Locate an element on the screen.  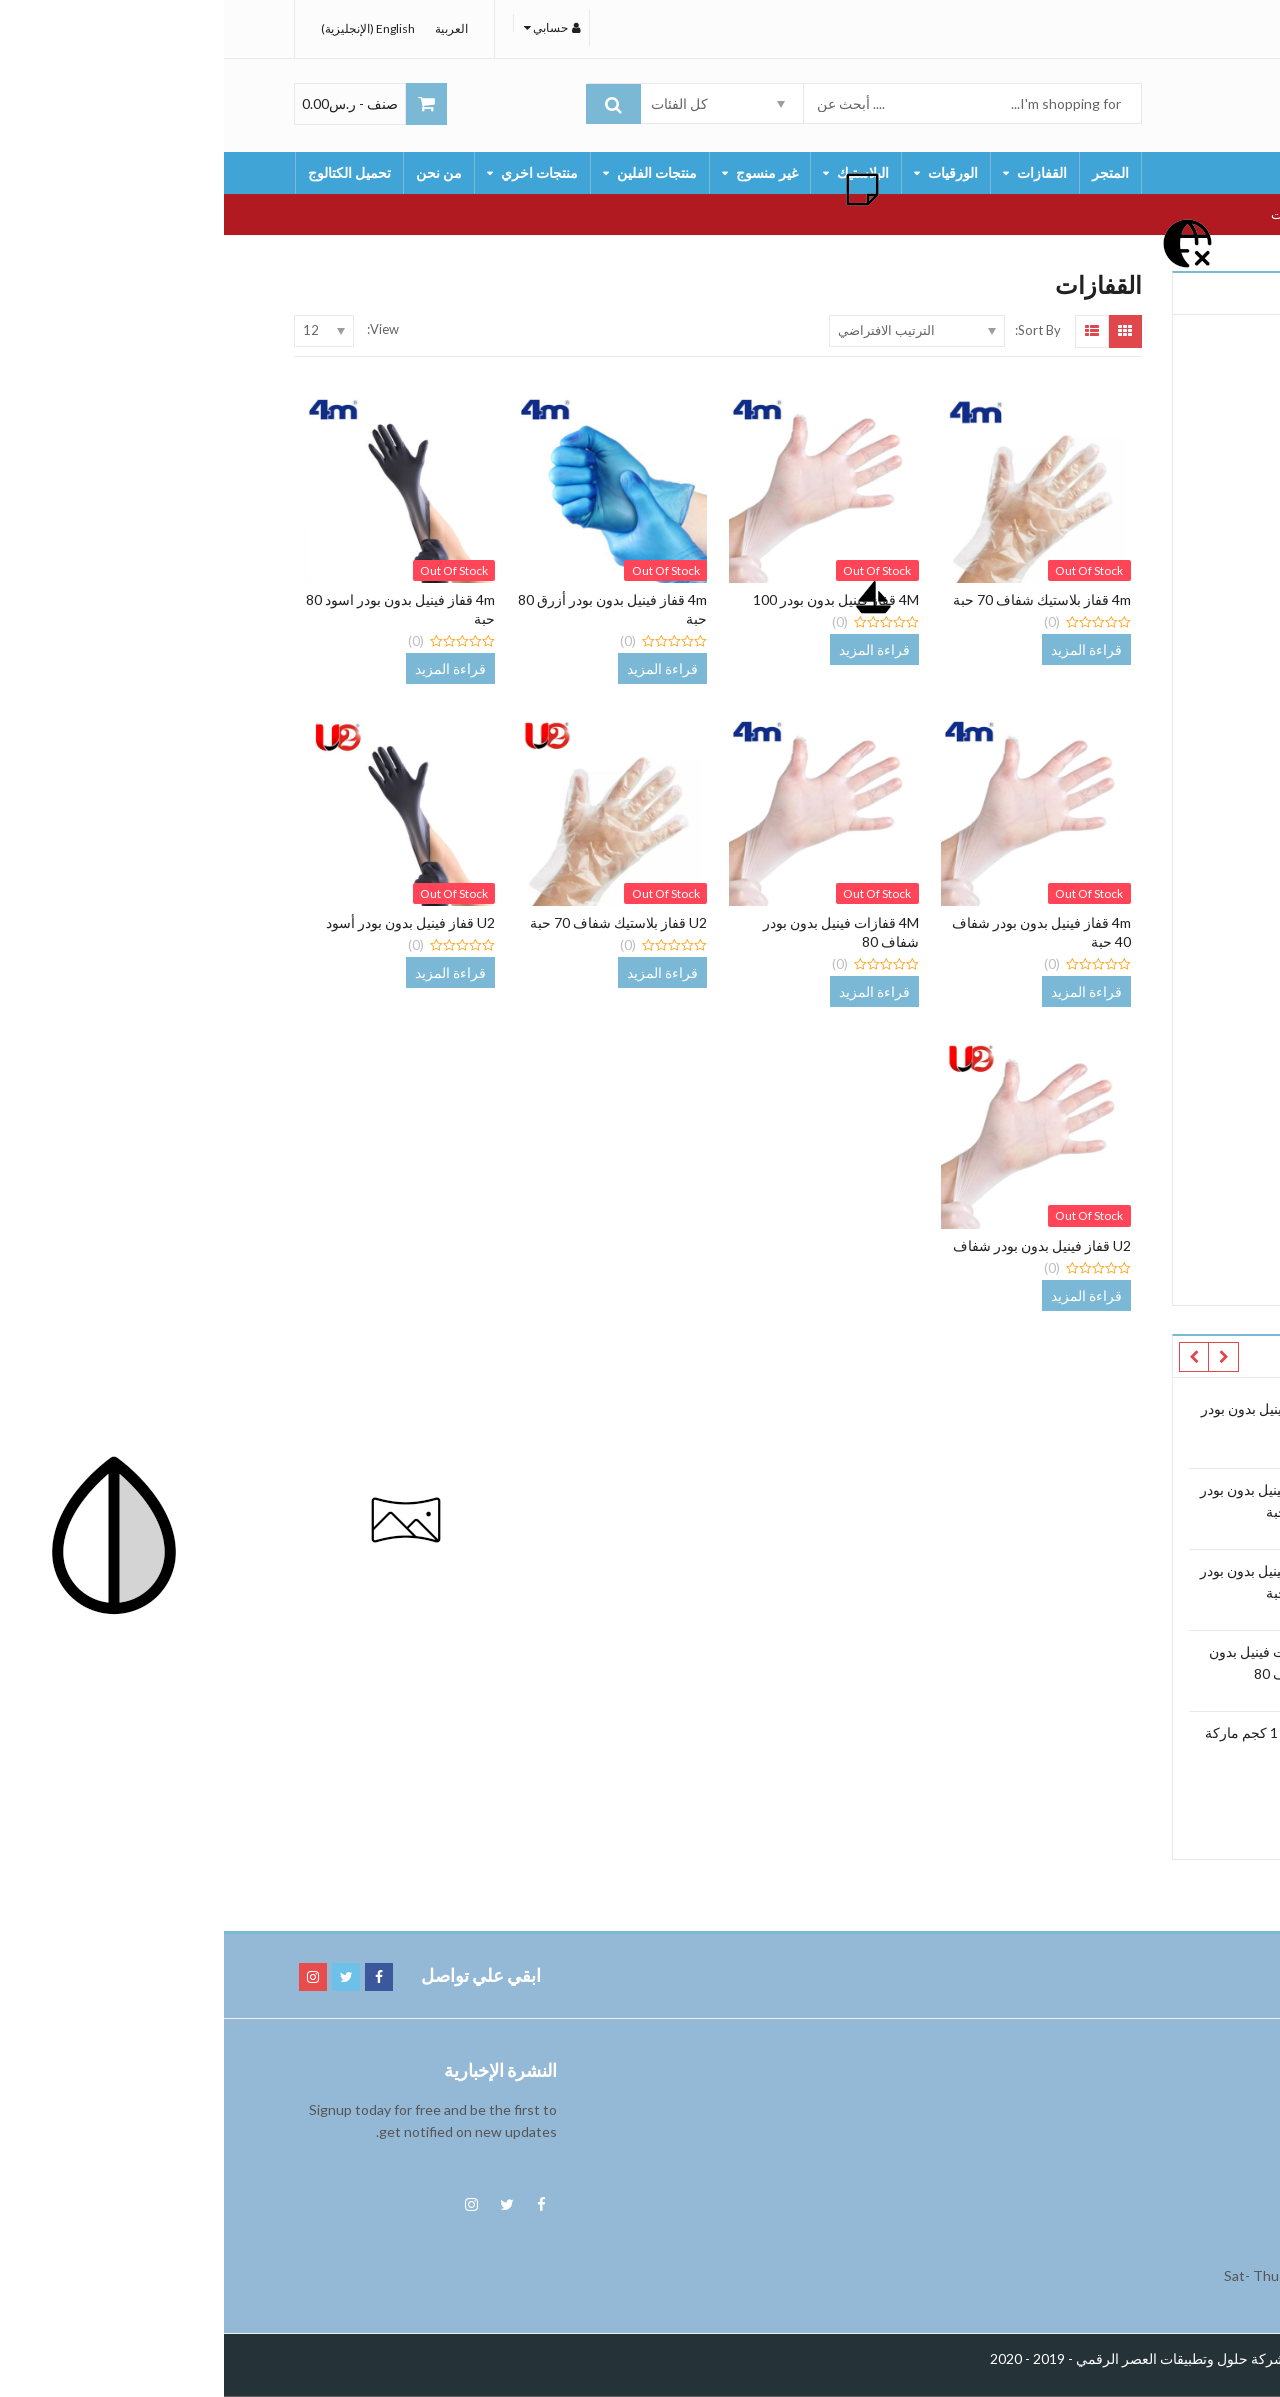
access sailing or boating features is located at coordinates (873, 599).